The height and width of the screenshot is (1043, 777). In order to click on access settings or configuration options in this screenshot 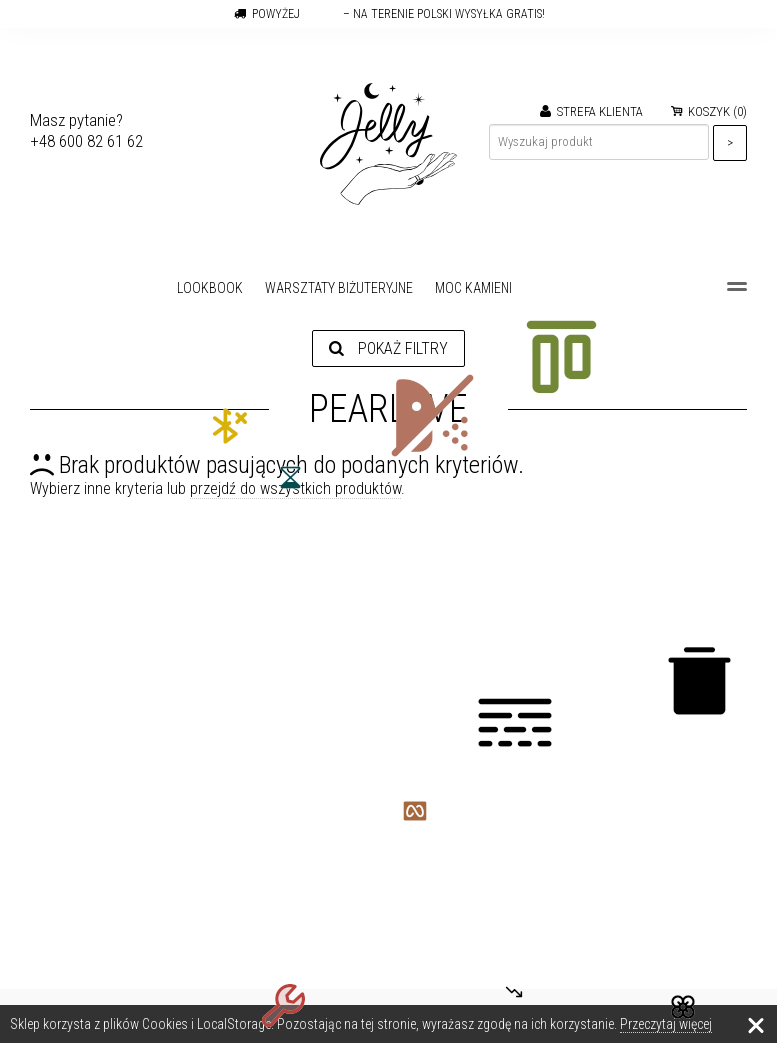, I will do `click(283, 1005)`.